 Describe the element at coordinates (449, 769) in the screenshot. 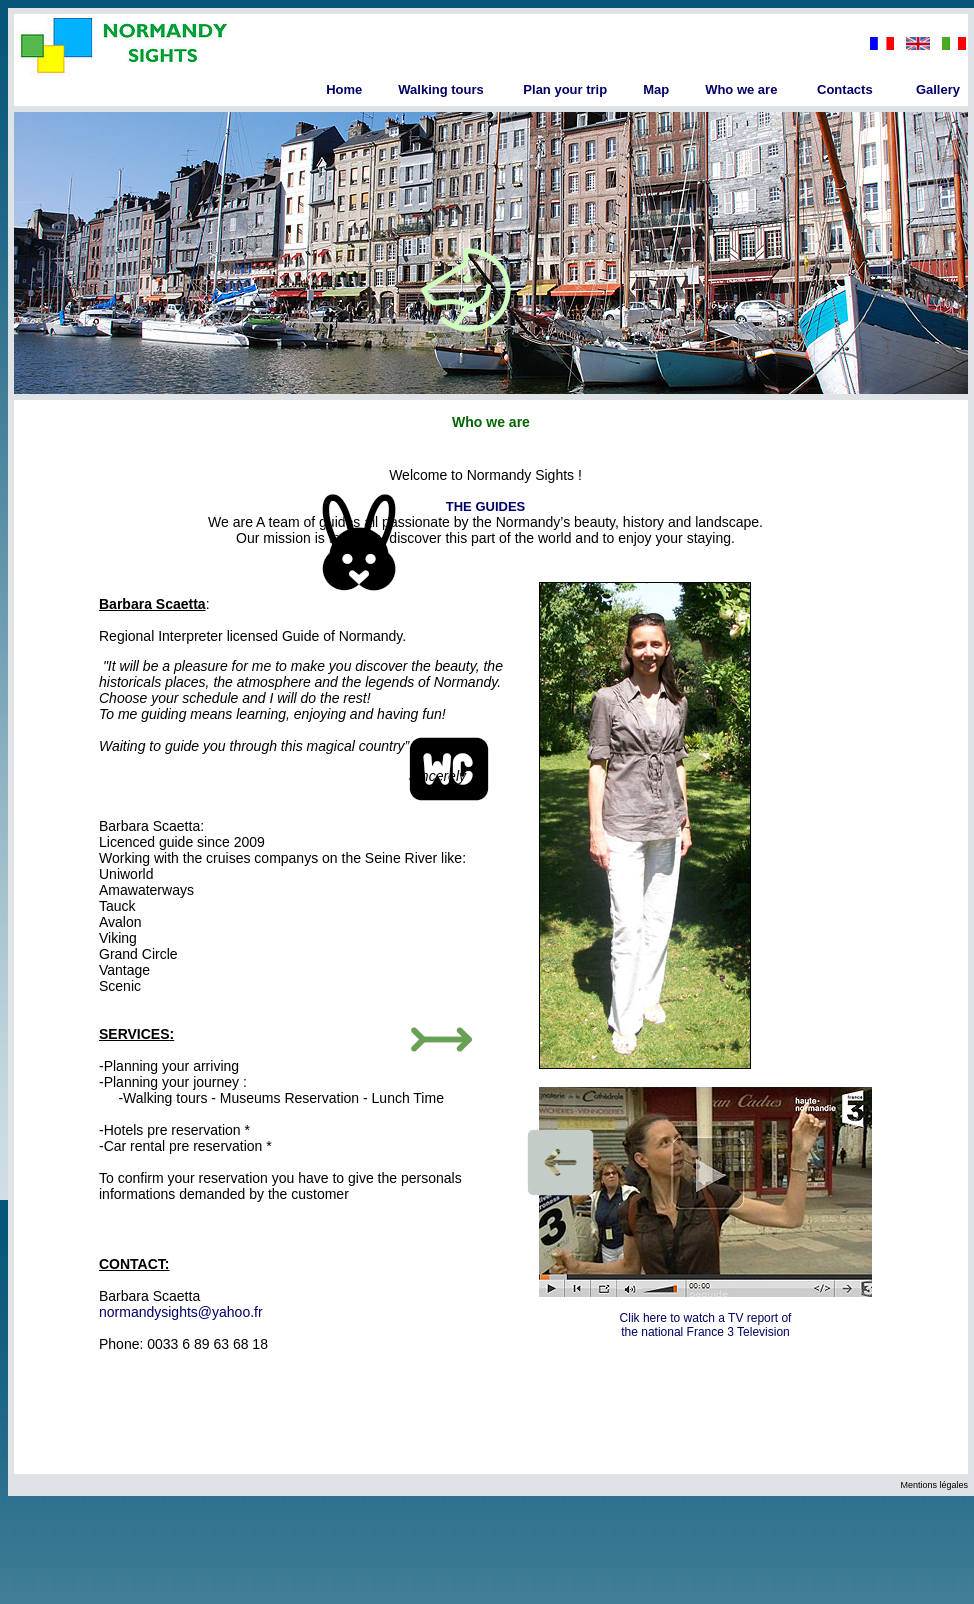

I see `indicates restroom or toilet facility nearby` at that location.